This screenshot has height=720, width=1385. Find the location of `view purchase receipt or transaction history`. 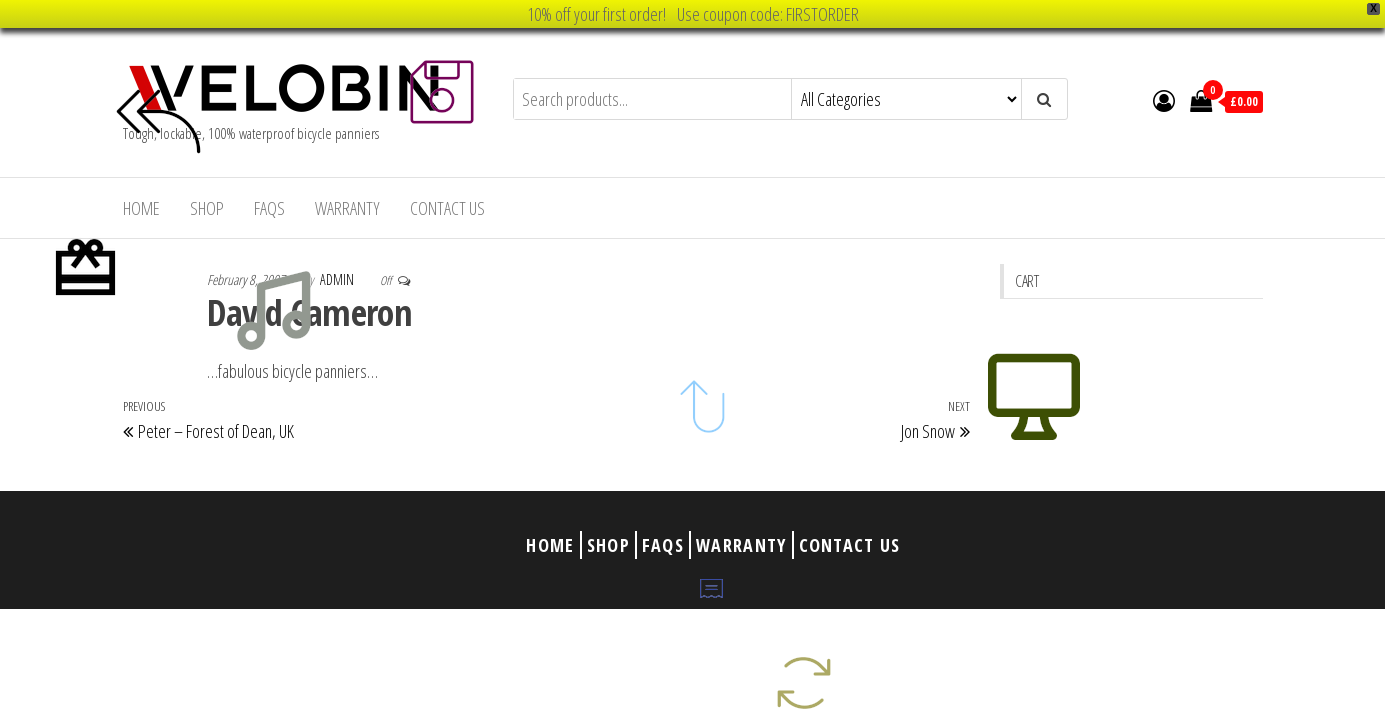

view purchase receipt or transaction history is located at coordinates (711, 588).